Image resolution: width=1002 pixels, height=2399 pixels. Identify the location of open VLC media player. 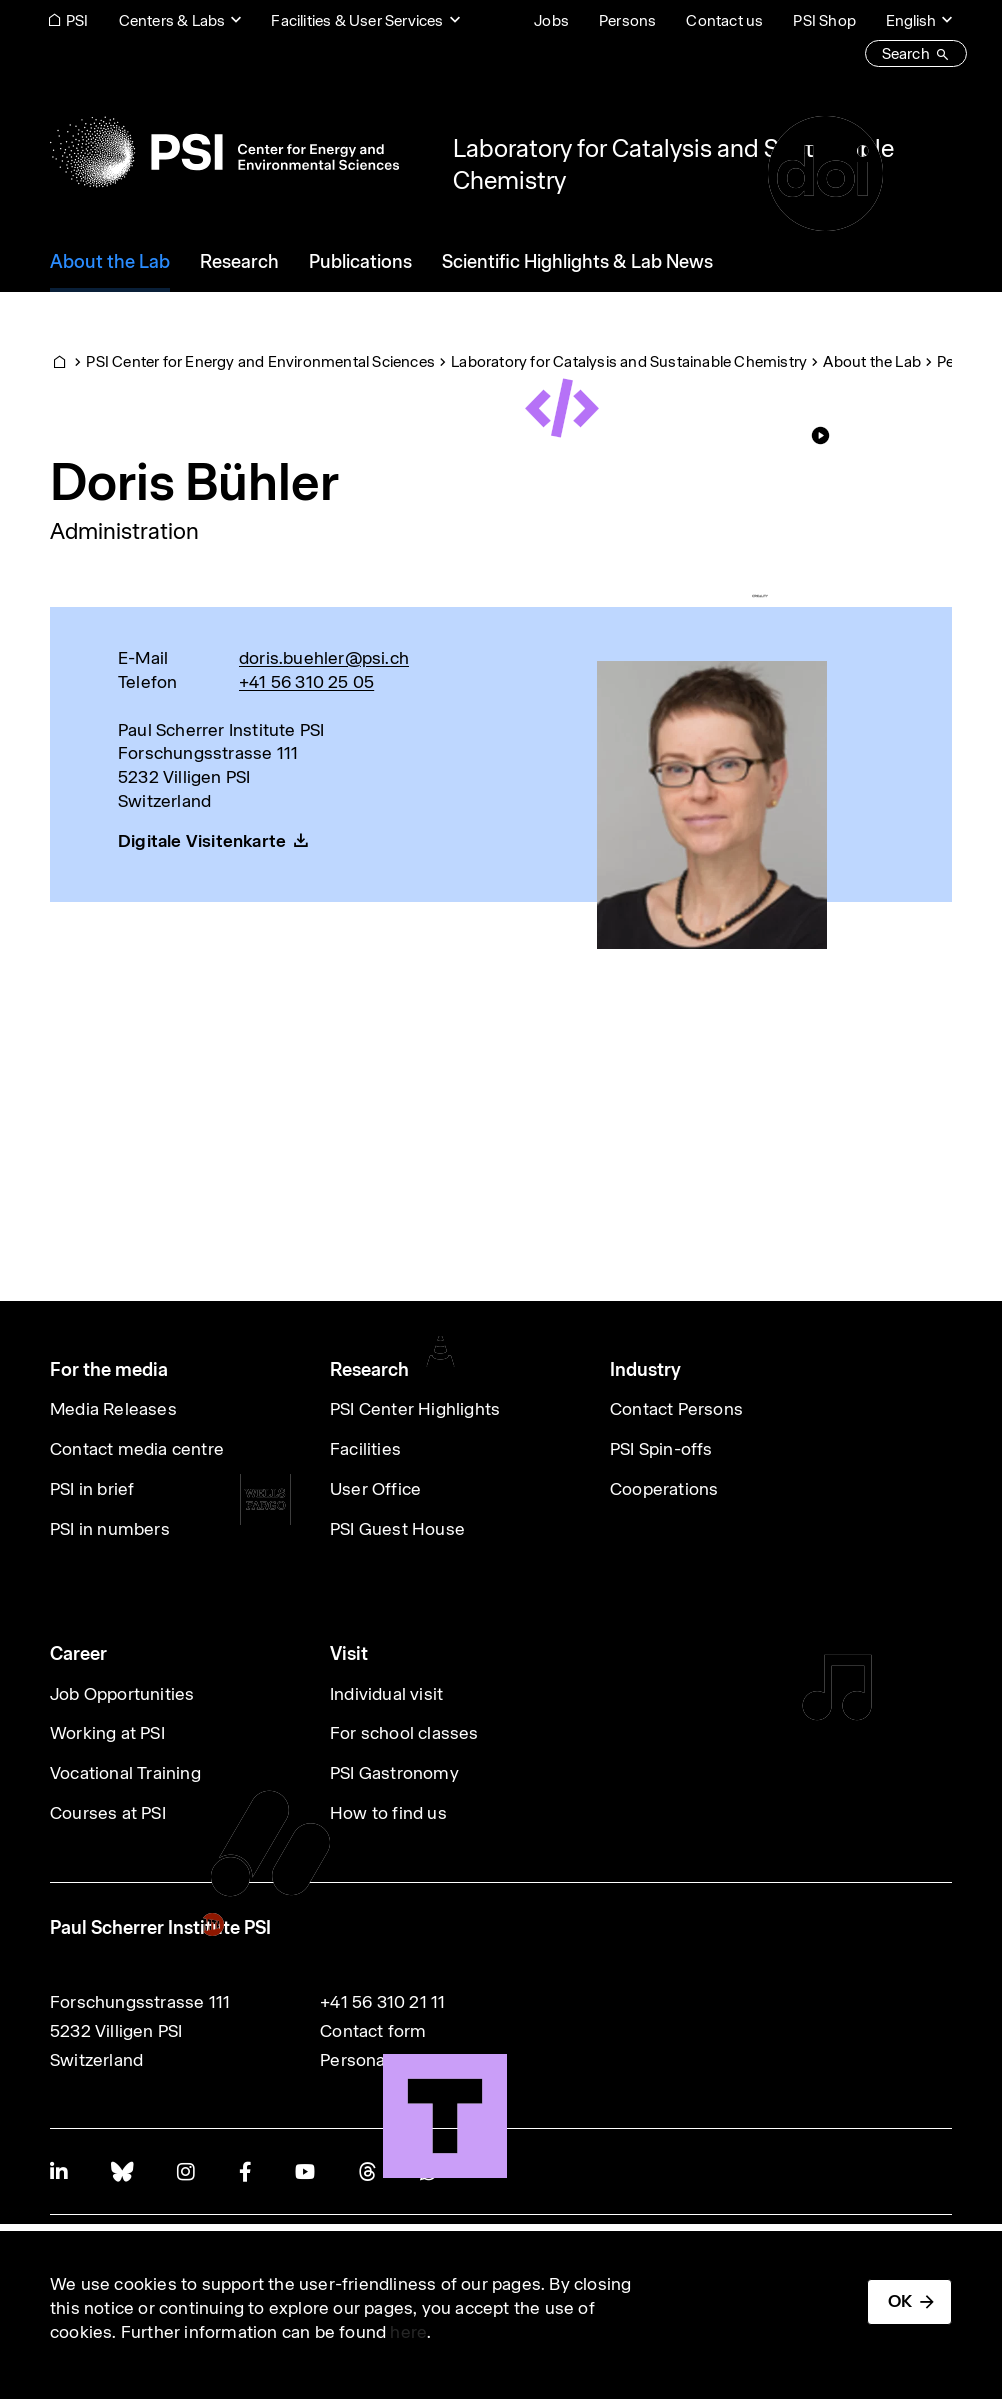
(440, 1351).